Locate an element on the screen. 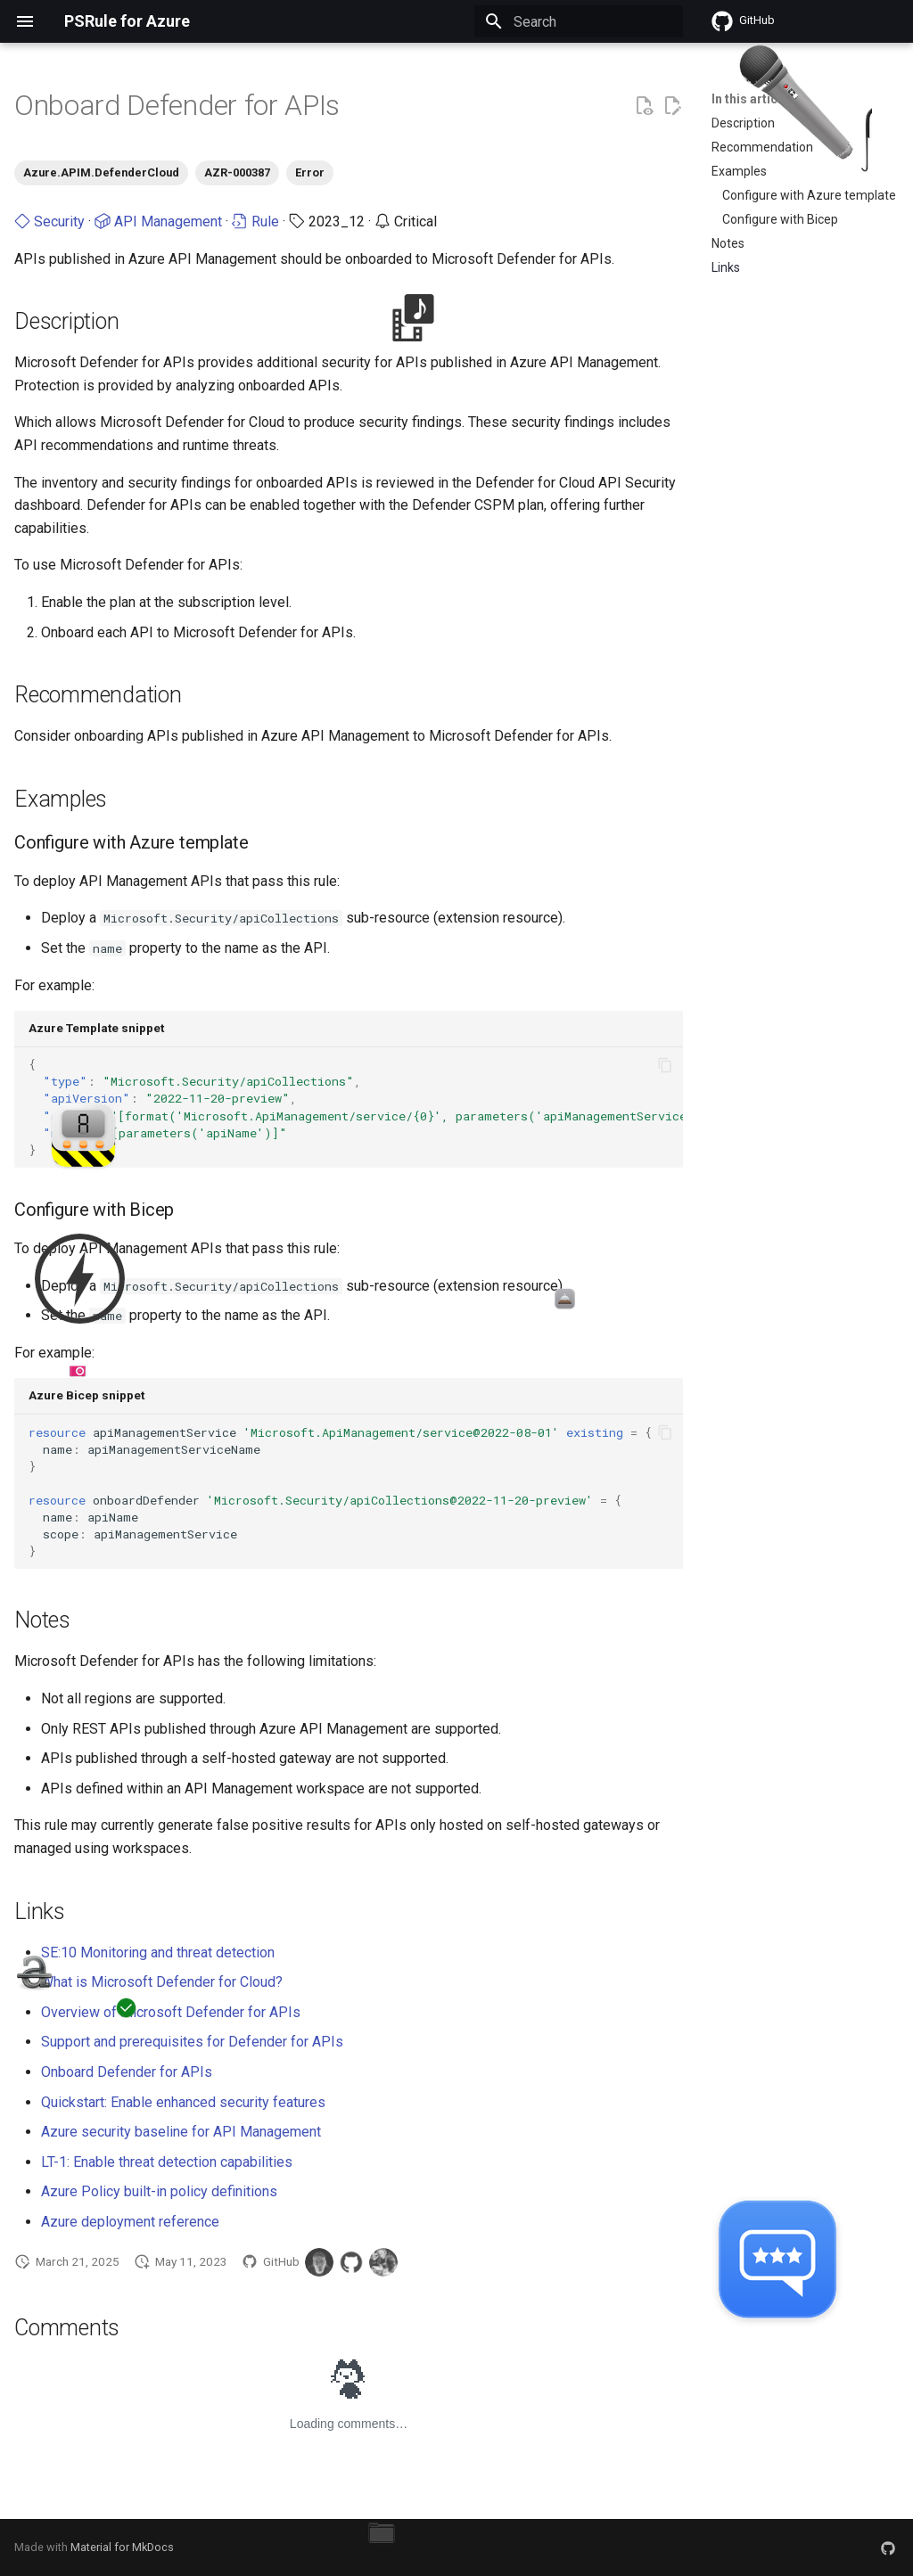 The image size is (913, 2576). open chromatic guitar tuner app (development version) is located at coordinates (83, 1135).